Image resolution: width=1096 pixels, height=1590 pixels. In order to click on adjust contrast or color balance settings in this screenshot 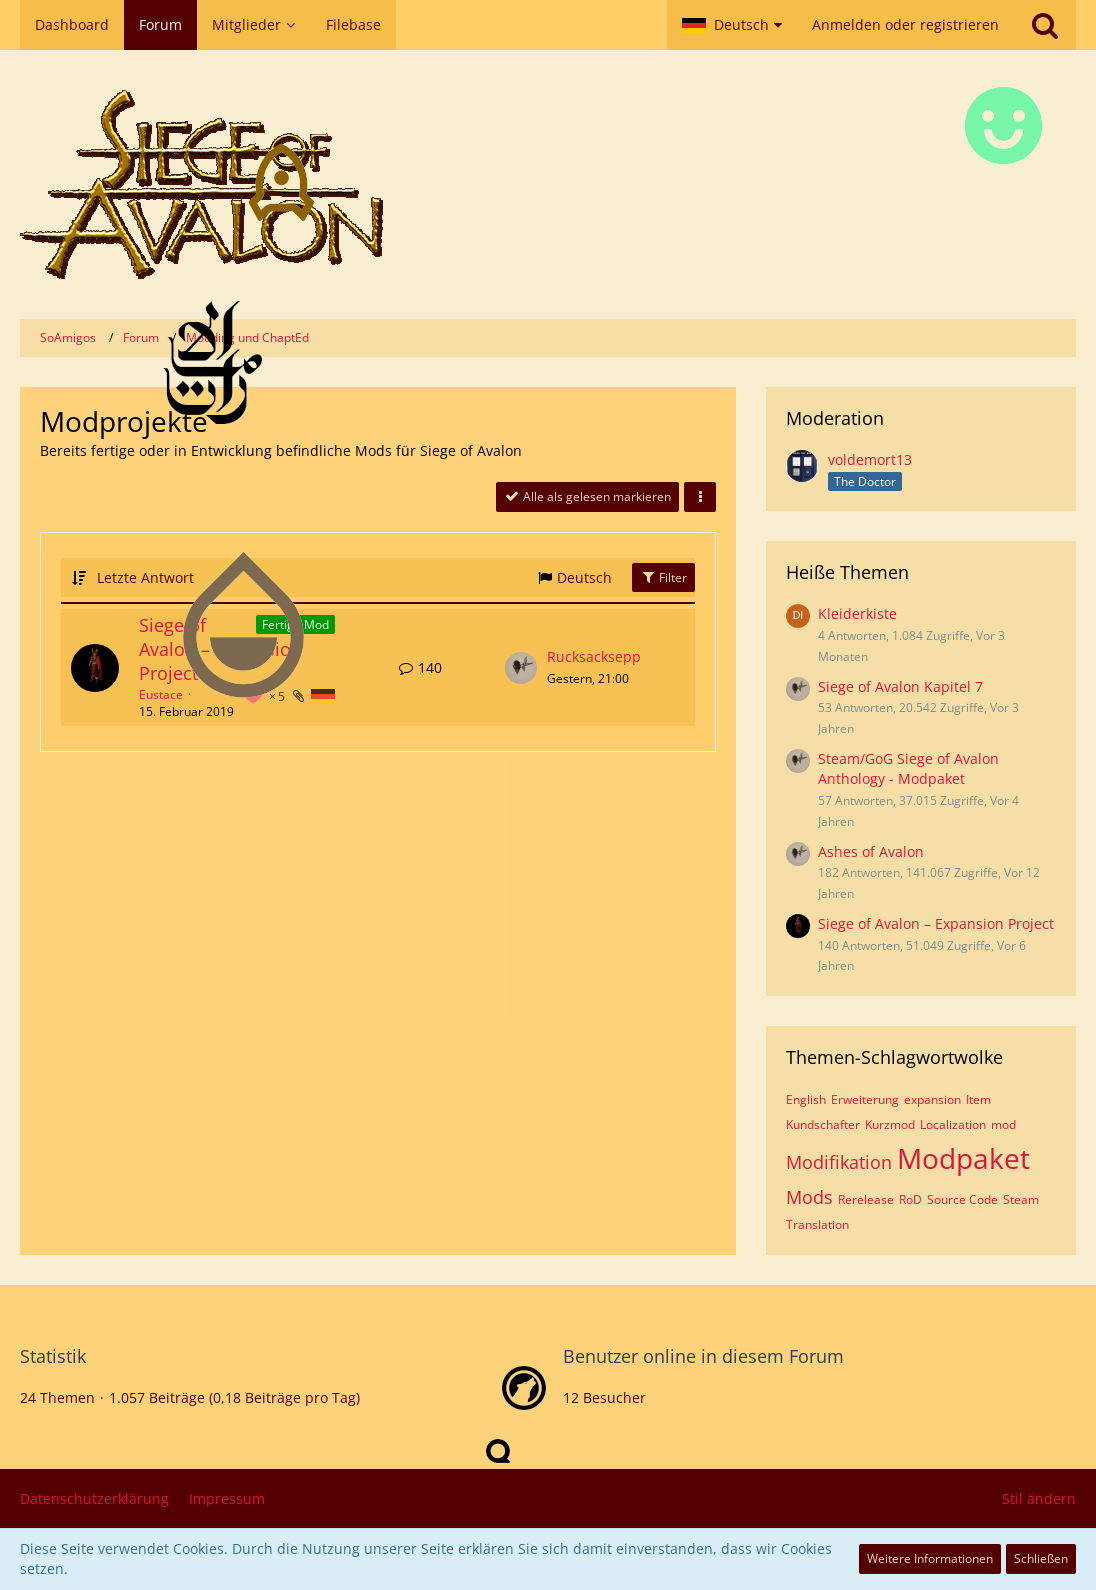, I will do `click(243, 630)`.